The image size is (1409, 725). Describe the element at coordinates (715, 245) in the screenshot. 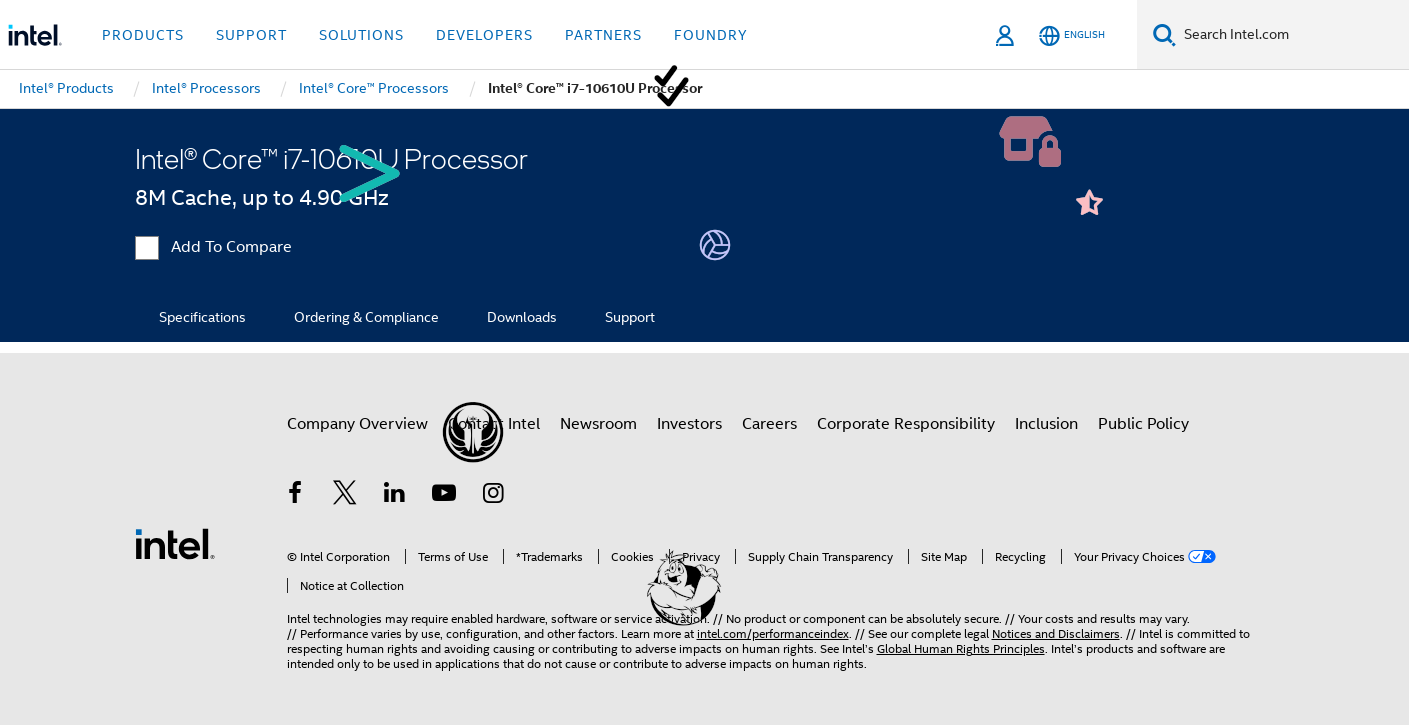

I see `view volleyball or beach sports activities` at that location.